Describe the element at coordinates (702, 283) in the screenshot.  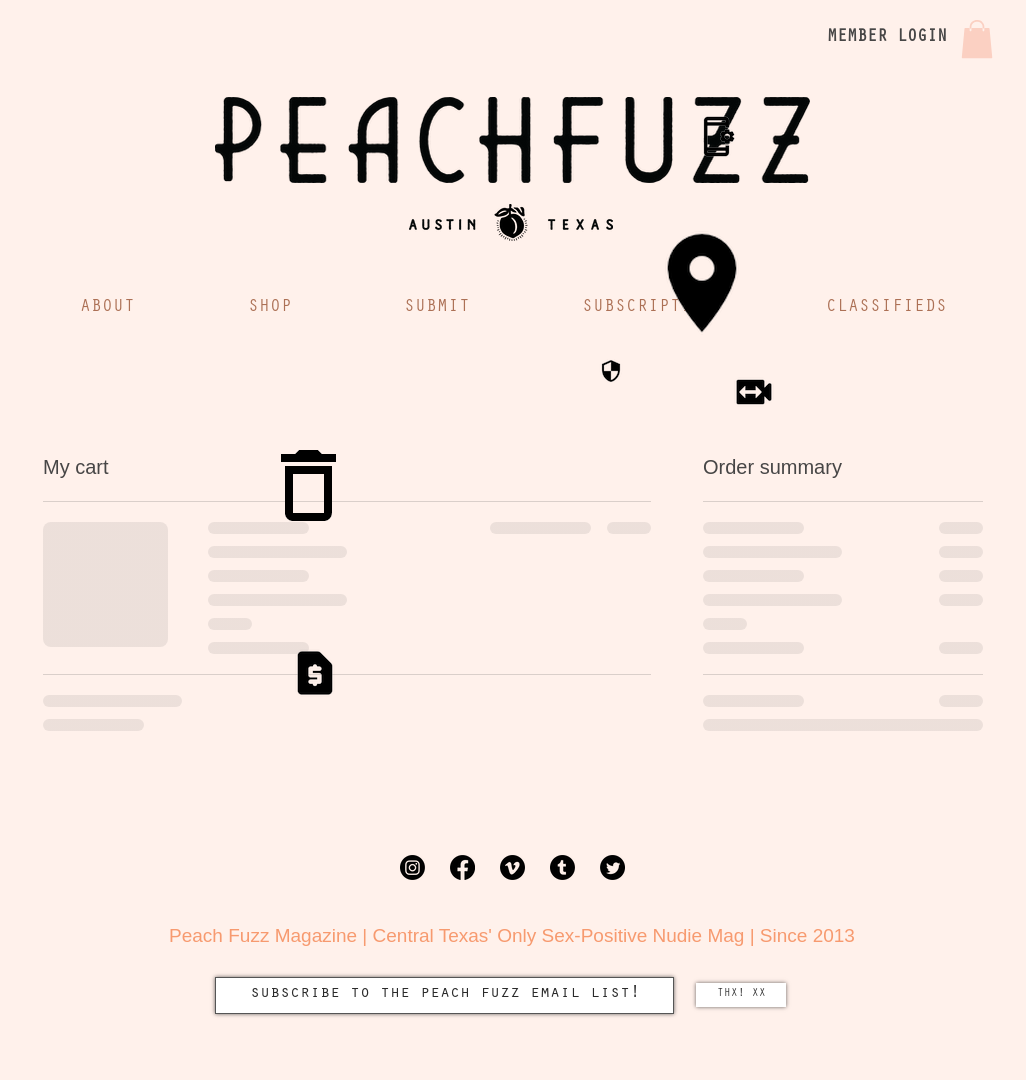
I see `view current location on map` at that location.